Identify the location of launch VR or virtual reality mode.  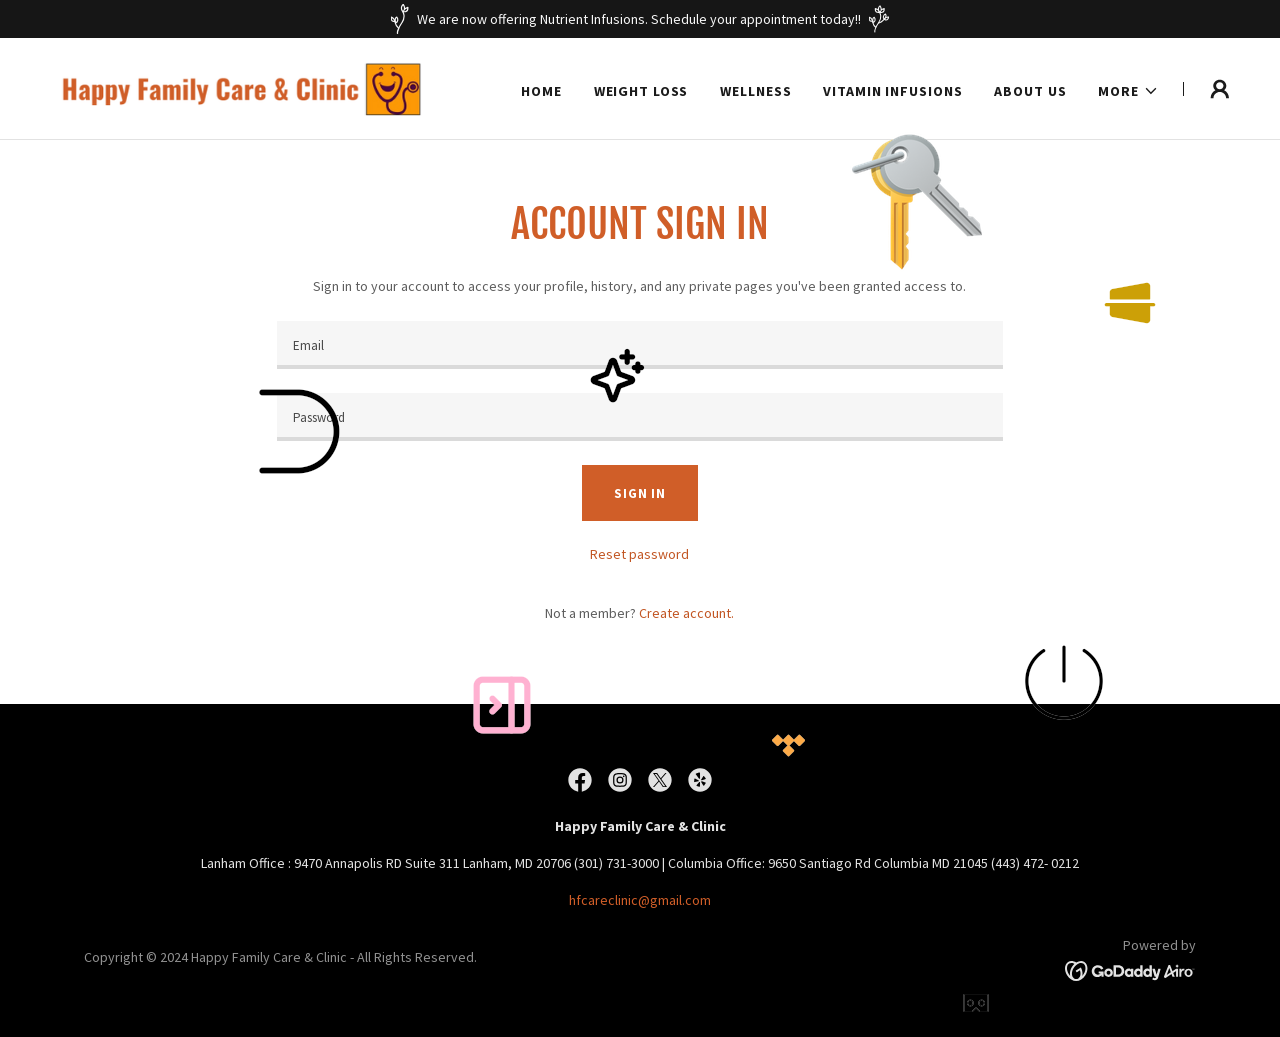
(976, 1003).